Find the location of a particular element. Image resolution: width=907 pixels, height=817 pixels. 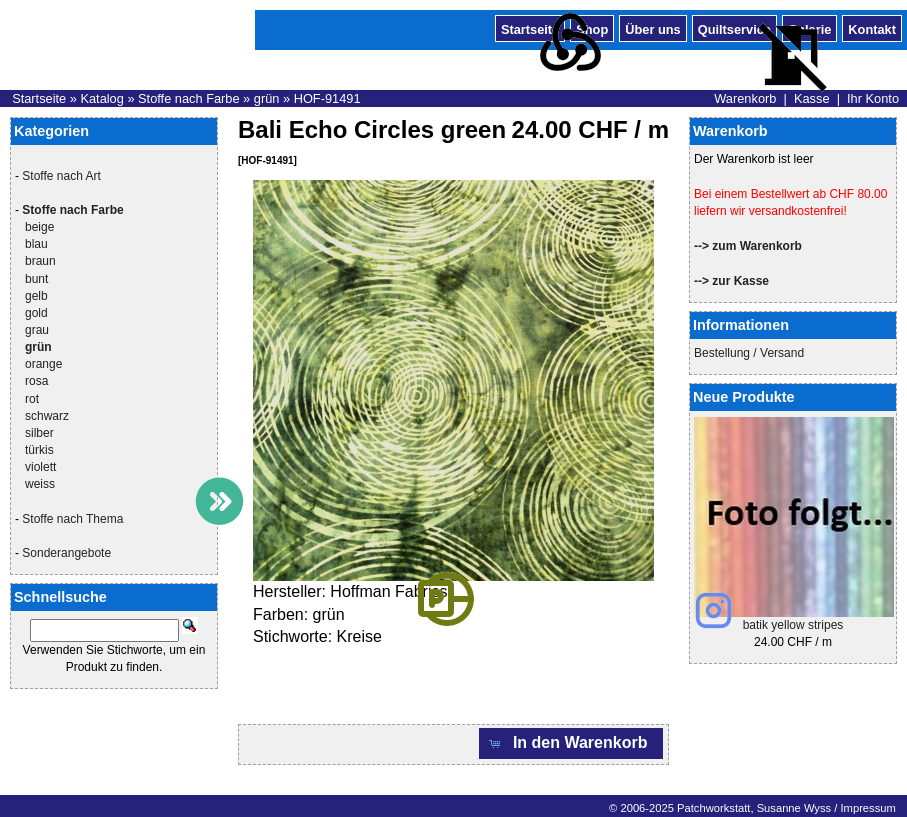

redux state management library logo is located at coordinates (570, 43).